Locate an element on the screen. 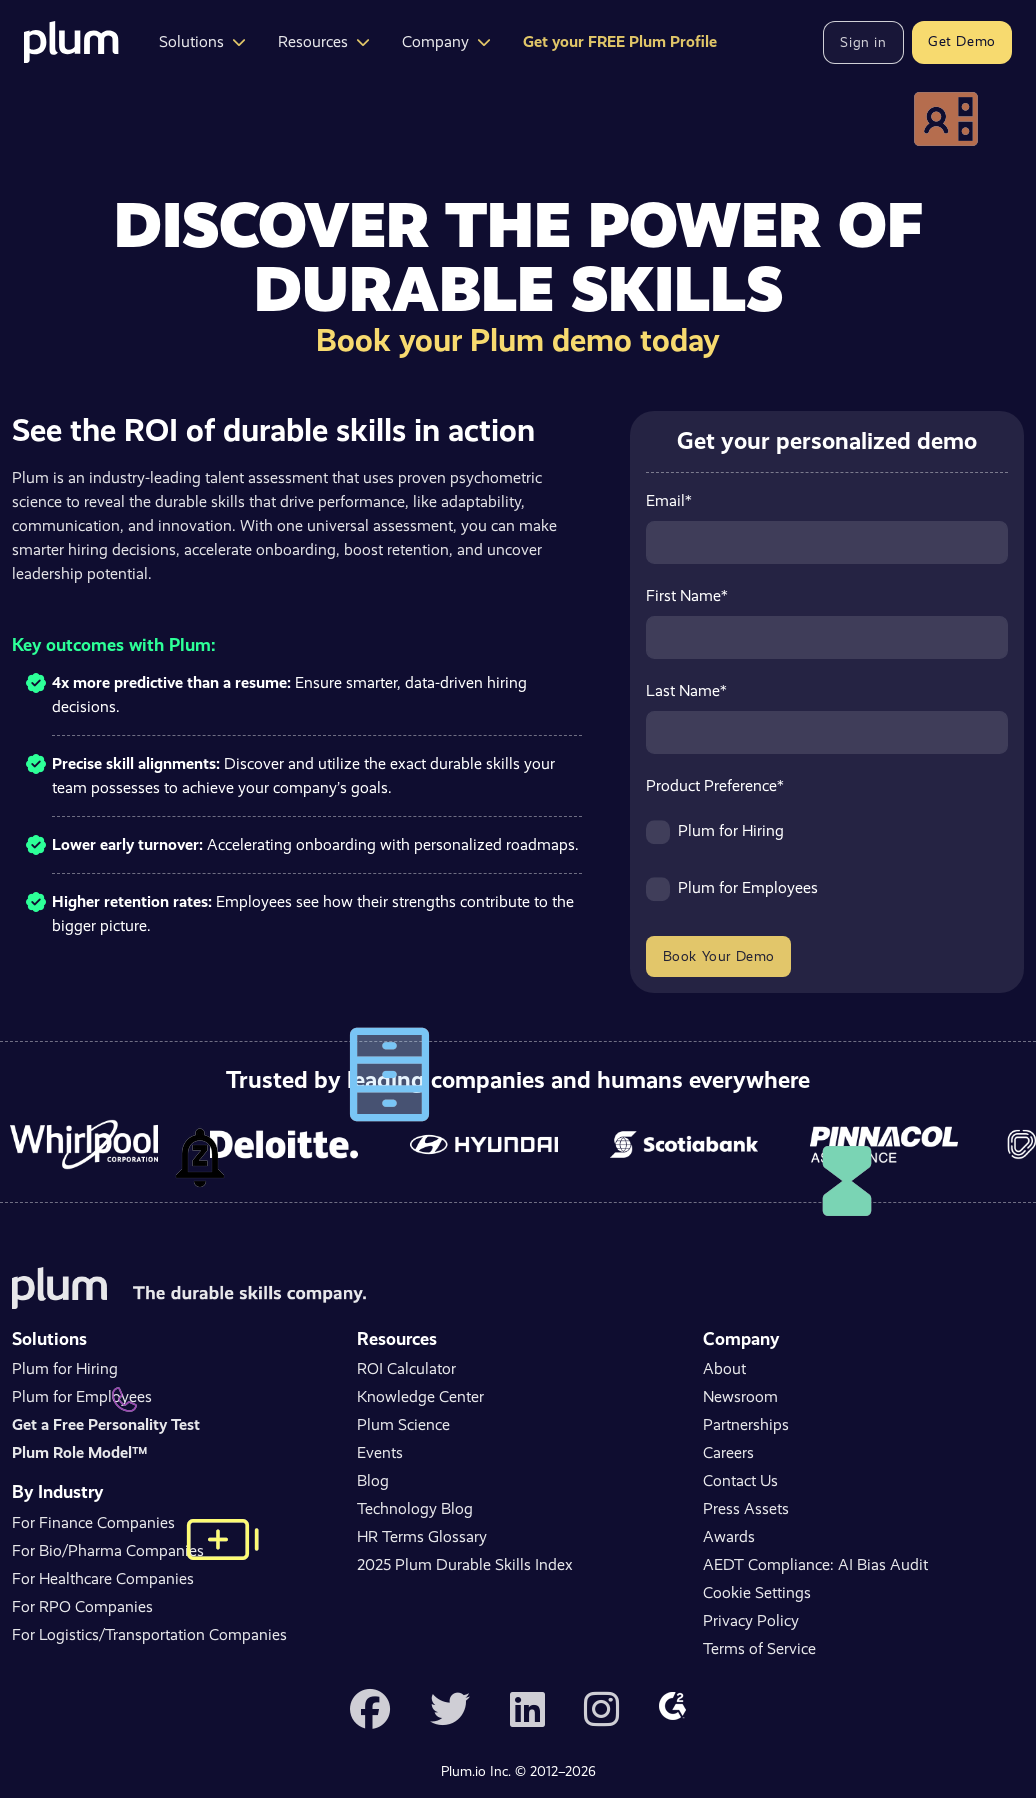 This screenshot has height=1798, width=1036. start or join a video conference is located at coordinates (946, 119).